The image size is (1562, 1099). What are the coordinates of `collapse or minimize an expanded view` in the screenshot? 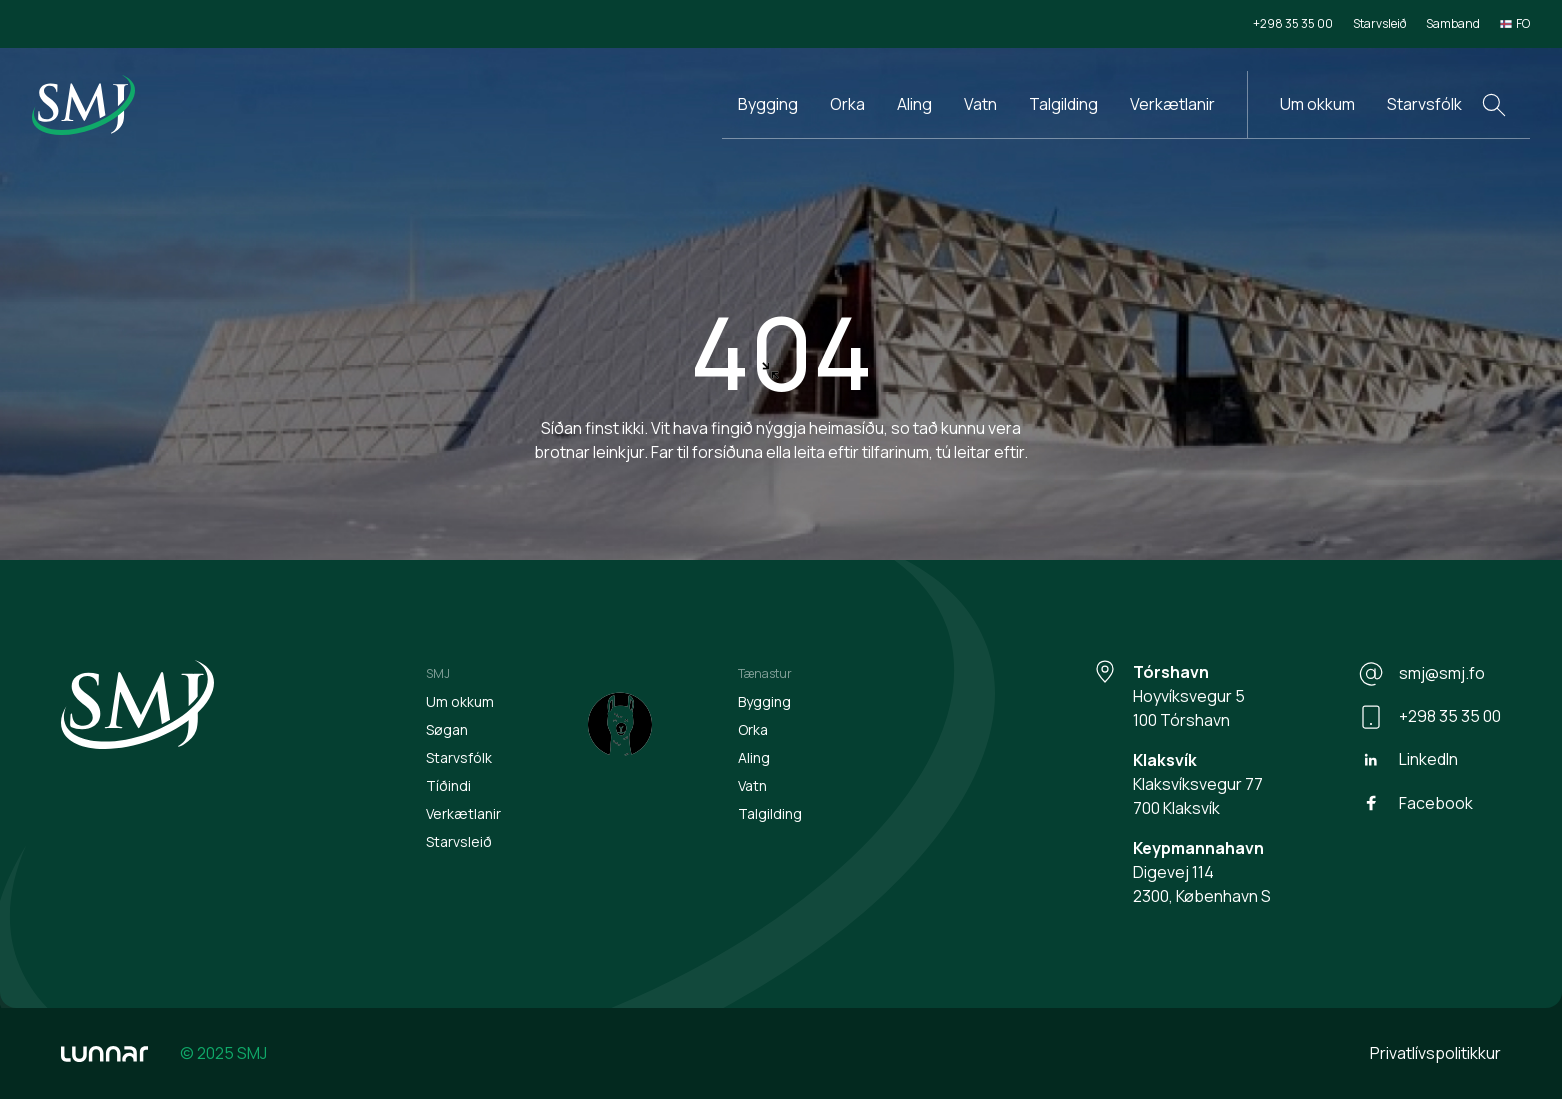 It's located at (770, 370).